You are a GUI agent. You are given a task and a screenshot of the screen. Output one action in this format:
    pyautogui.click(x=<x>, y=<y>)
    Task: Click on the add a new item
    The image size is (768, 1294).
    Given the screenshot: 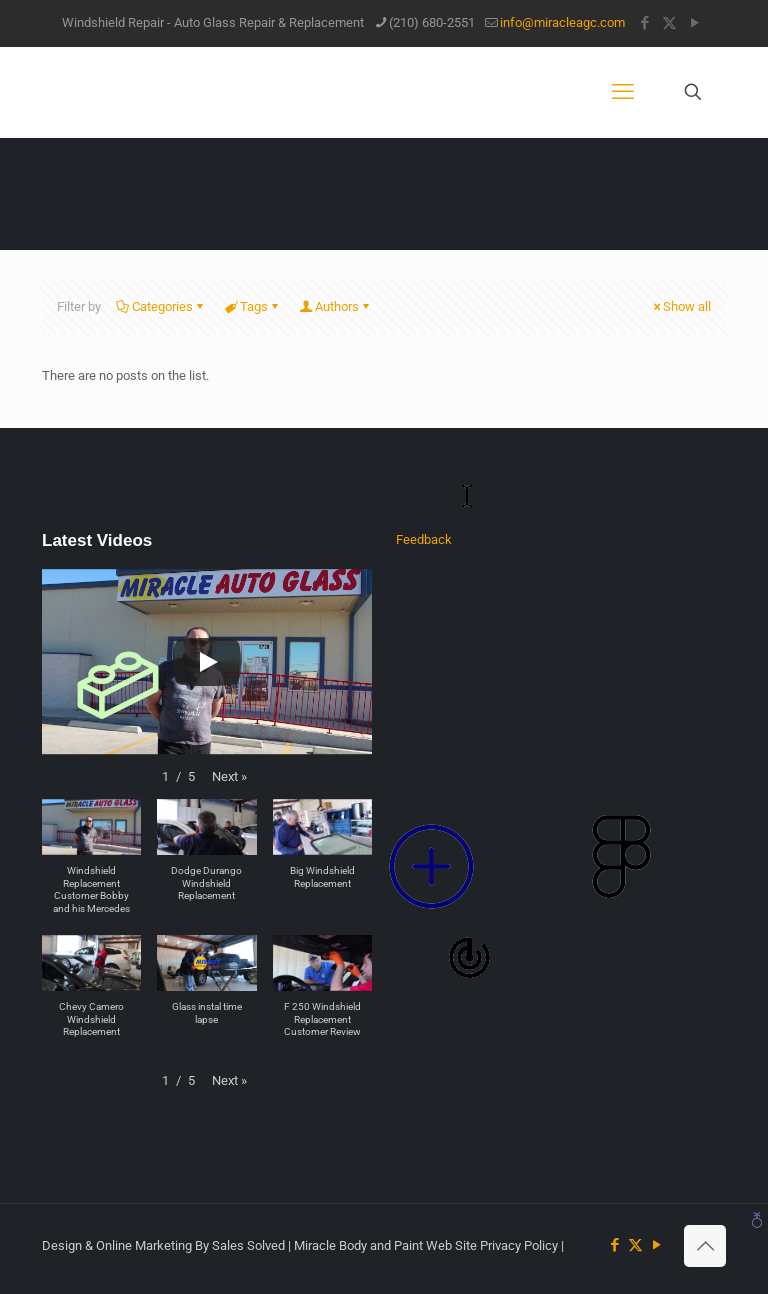 What is the action you would take?
    pyautogui.click(x=431, y=866)
    